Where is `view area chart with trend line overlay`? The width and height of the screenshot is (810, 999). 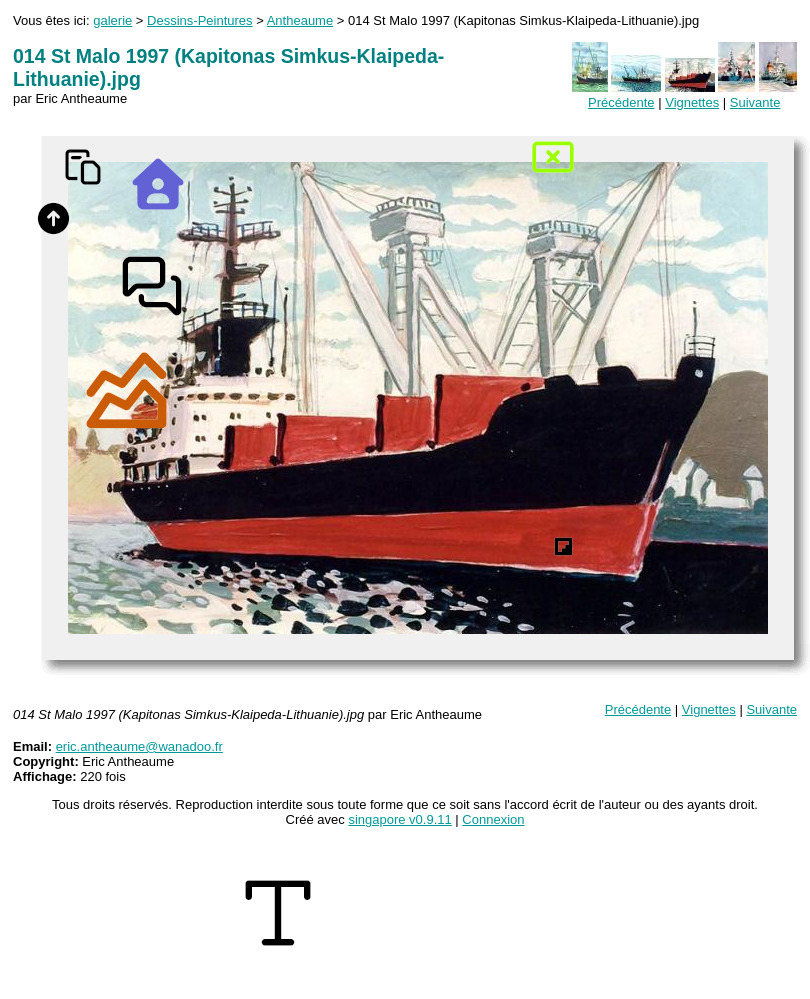
view area chart with trend line overlay is located at coordinates (126, 392).